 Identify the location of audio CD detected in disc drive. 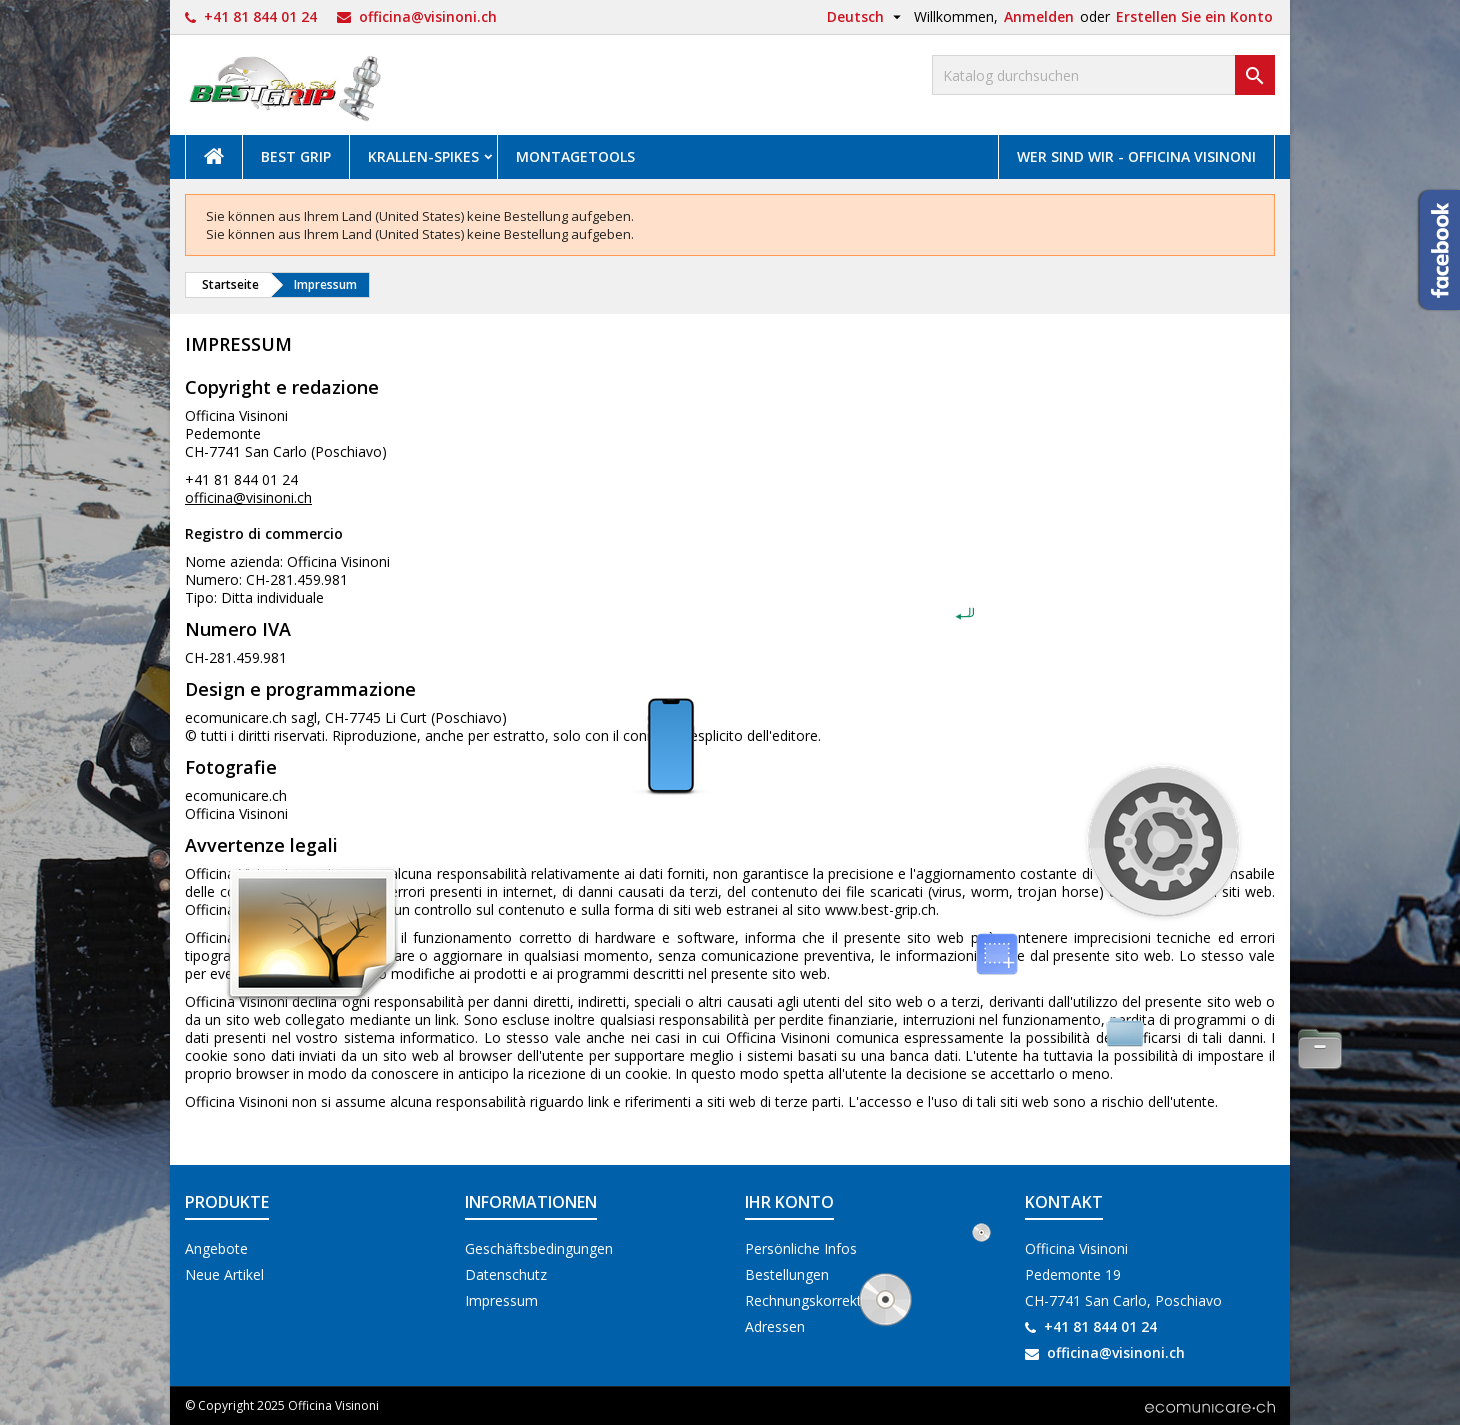
(981, 1232).